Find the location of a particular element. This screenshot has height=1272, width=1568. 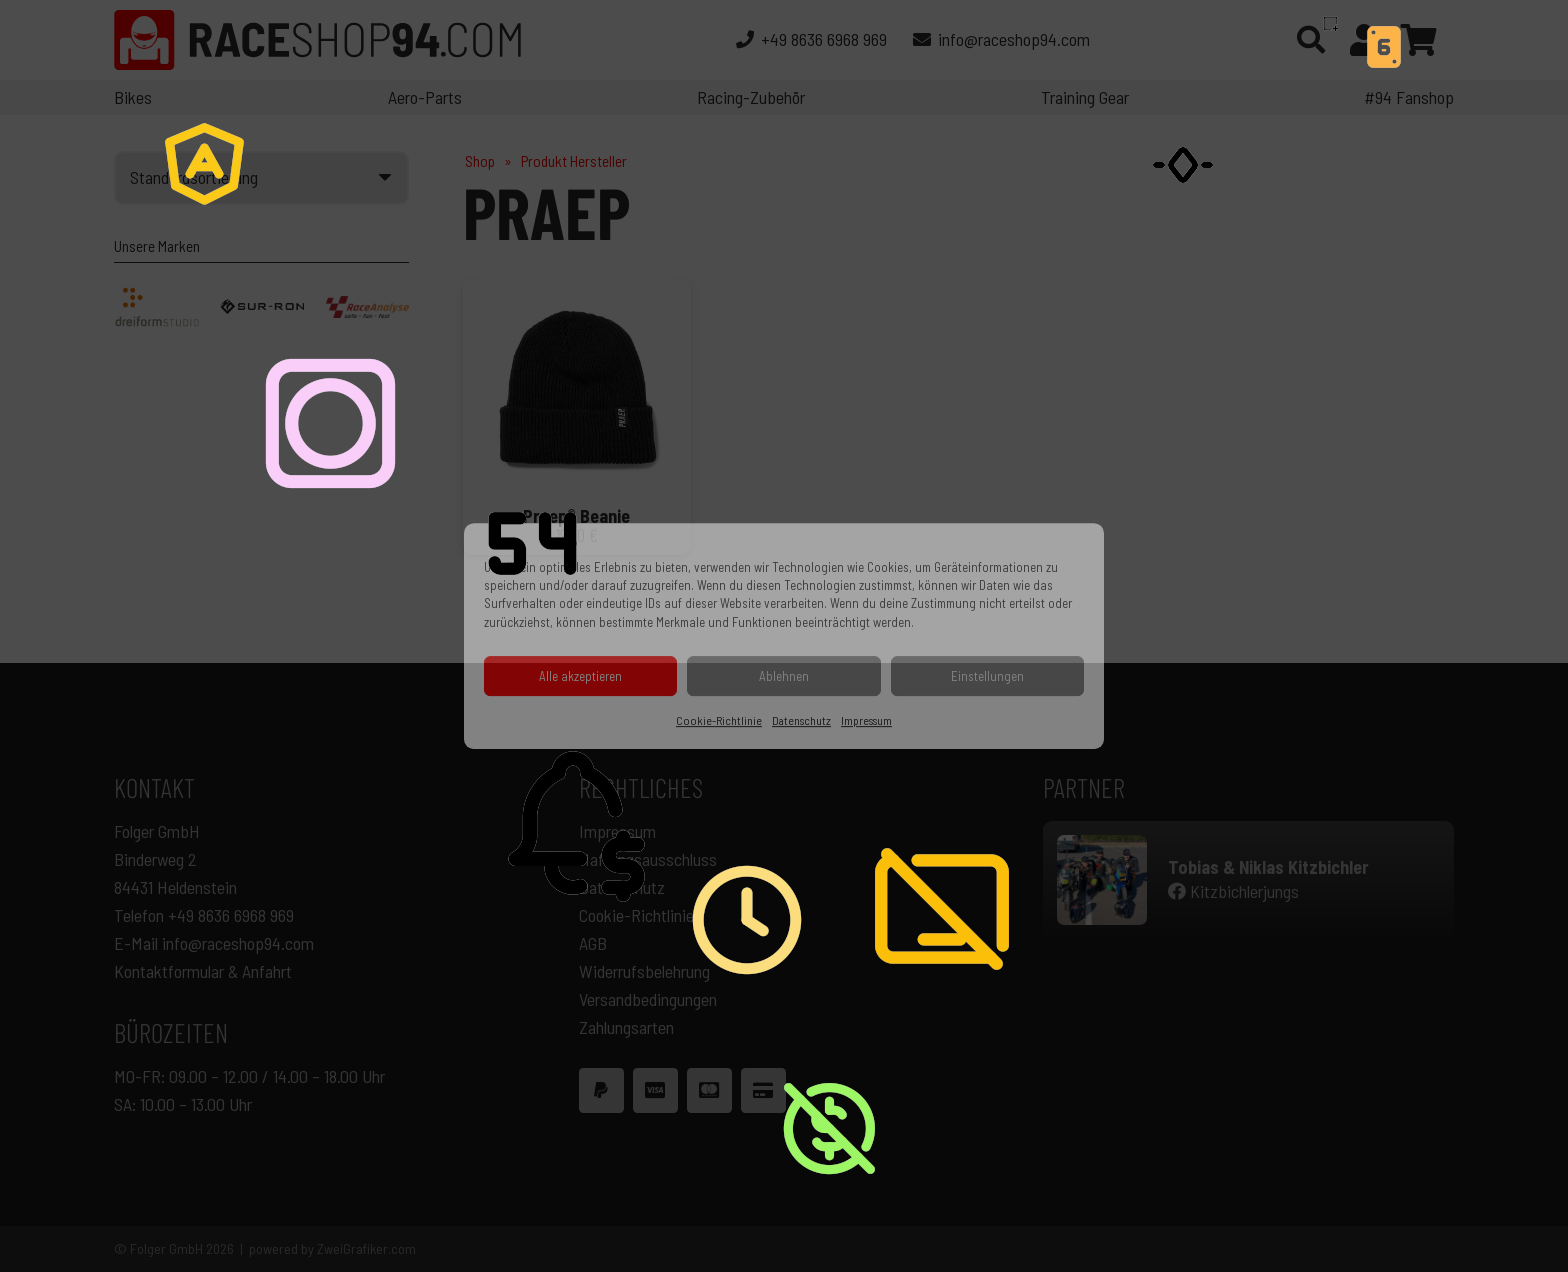

add a new item or element is located at coordinates (1330, 23).